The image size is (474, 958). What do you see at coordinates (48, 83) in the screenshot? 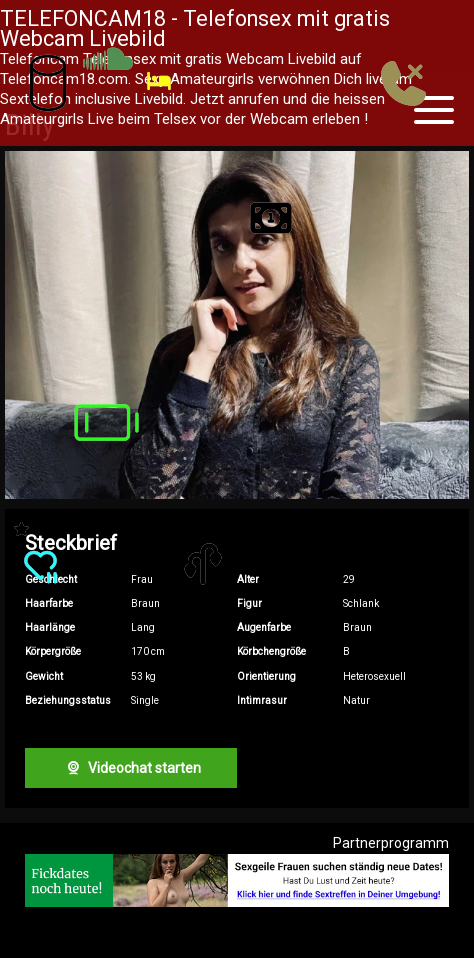
I see `database or data storage` at bounding box center [48, 83].